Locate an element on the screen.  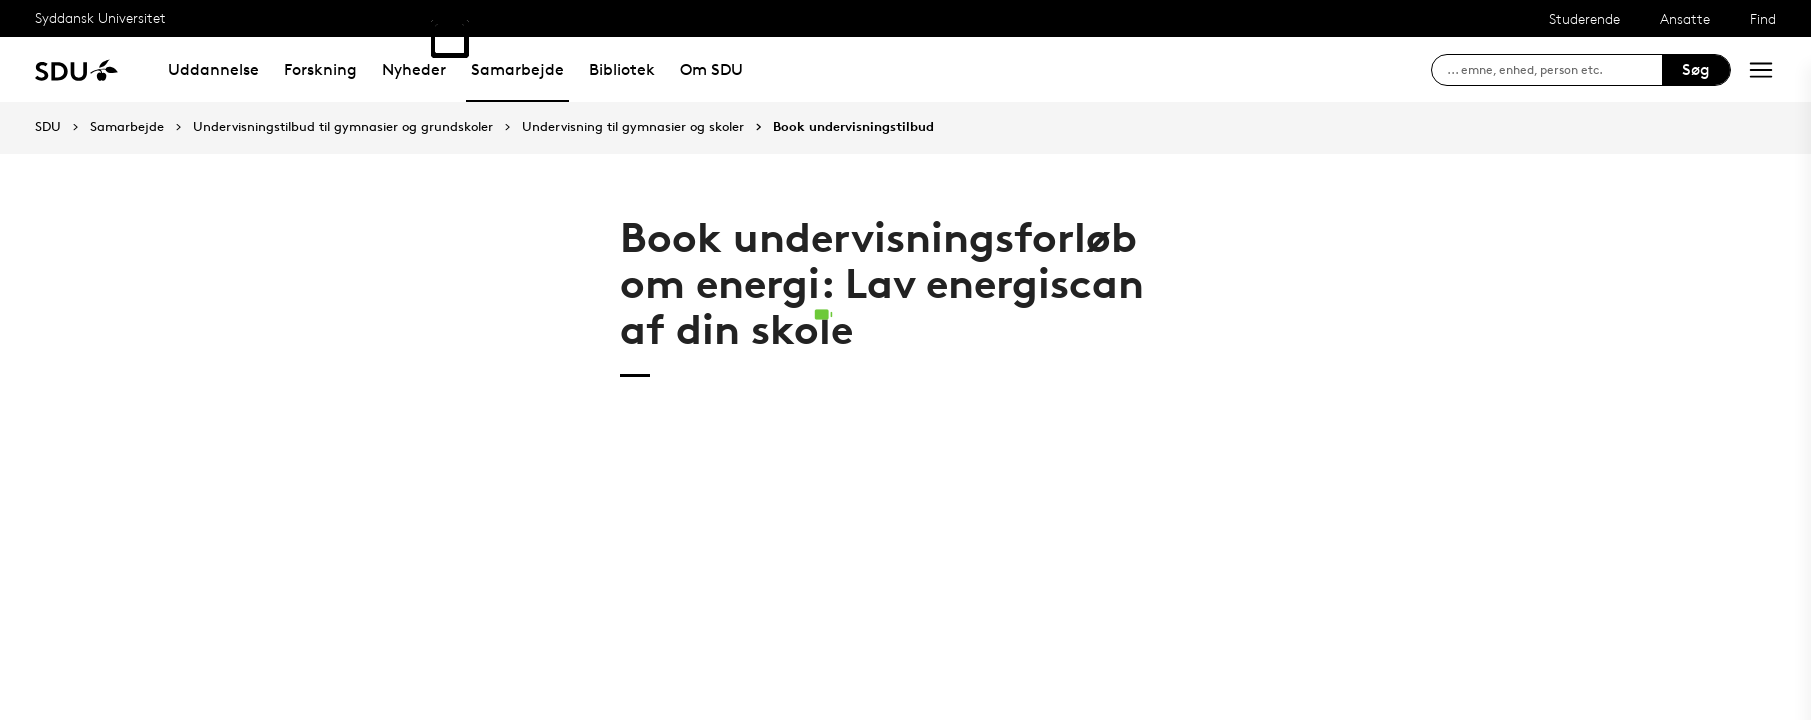
shows current battery level is located at coordinates (823, 314).